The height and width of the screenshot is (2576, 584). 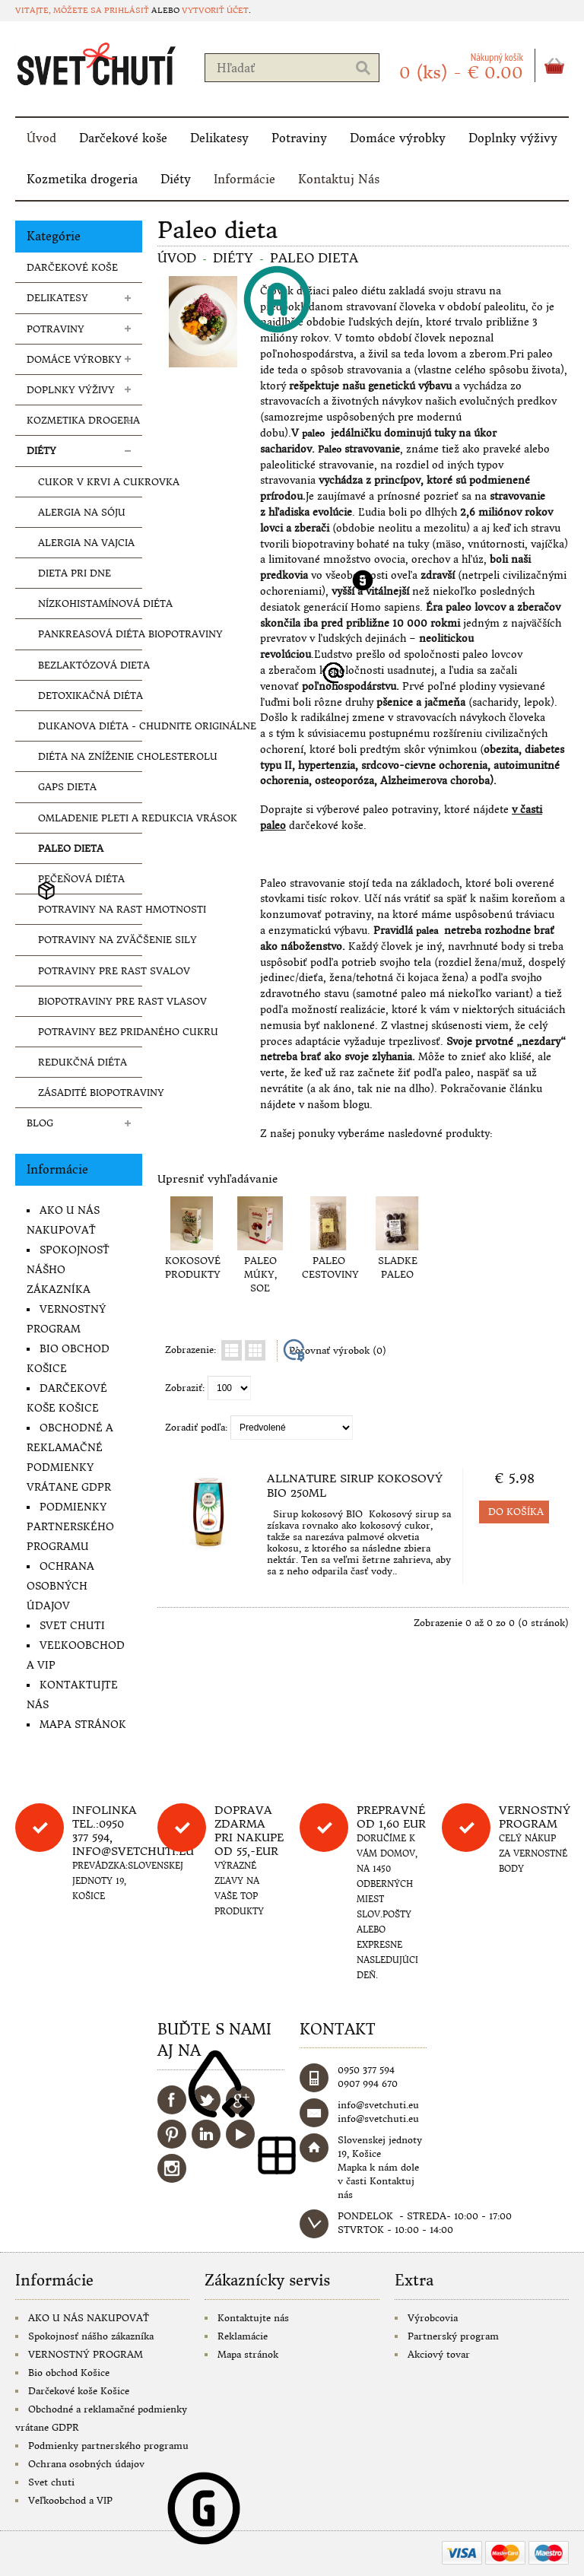 I want to click on indicates an "A" grade or rating, so click(x=277, y=299).